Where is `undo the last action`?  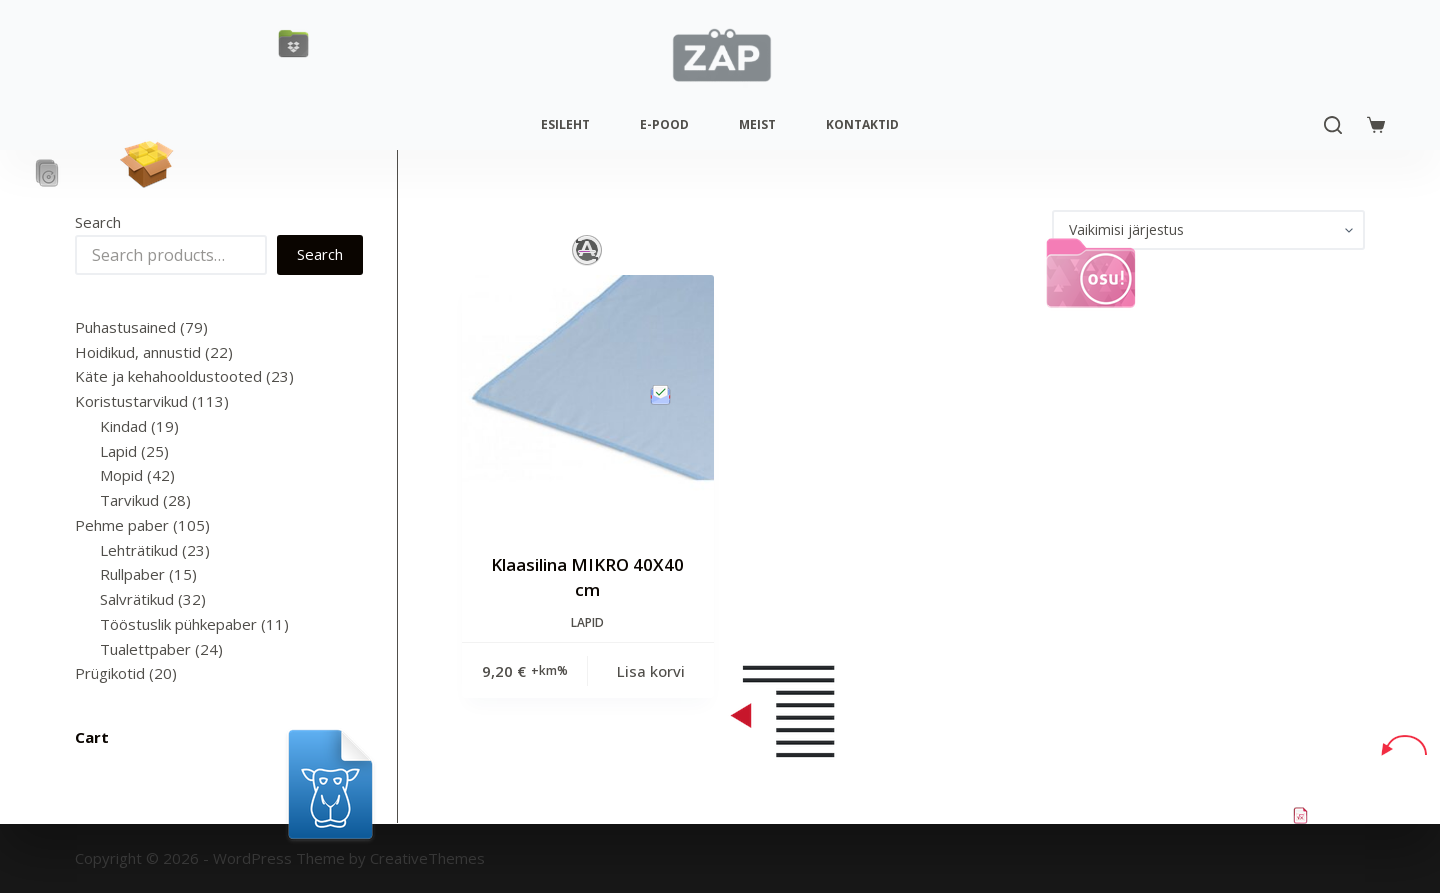
undo the last action is located at coordinates (1404, 745).